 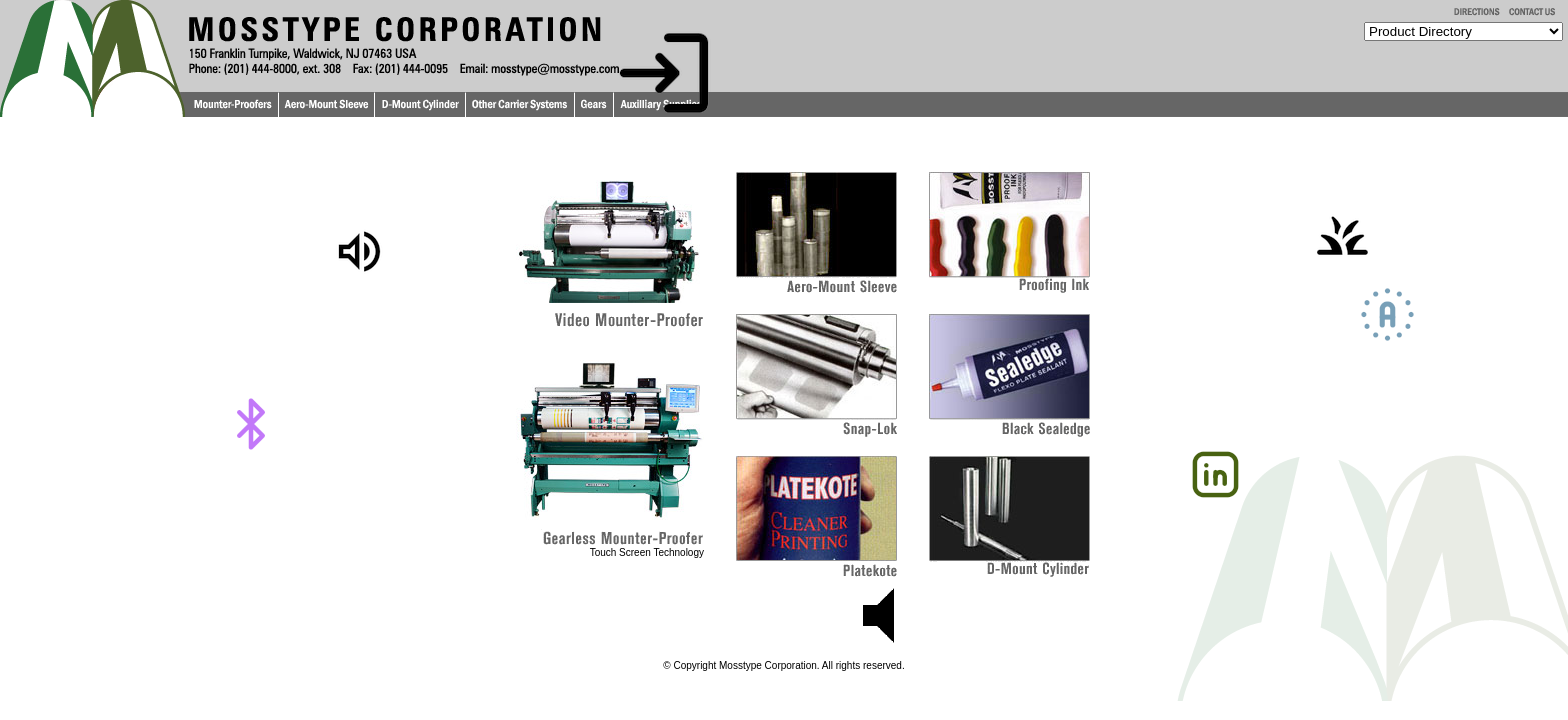 I want to click on mute audio or turn off sound, so click(x=880, y=615).